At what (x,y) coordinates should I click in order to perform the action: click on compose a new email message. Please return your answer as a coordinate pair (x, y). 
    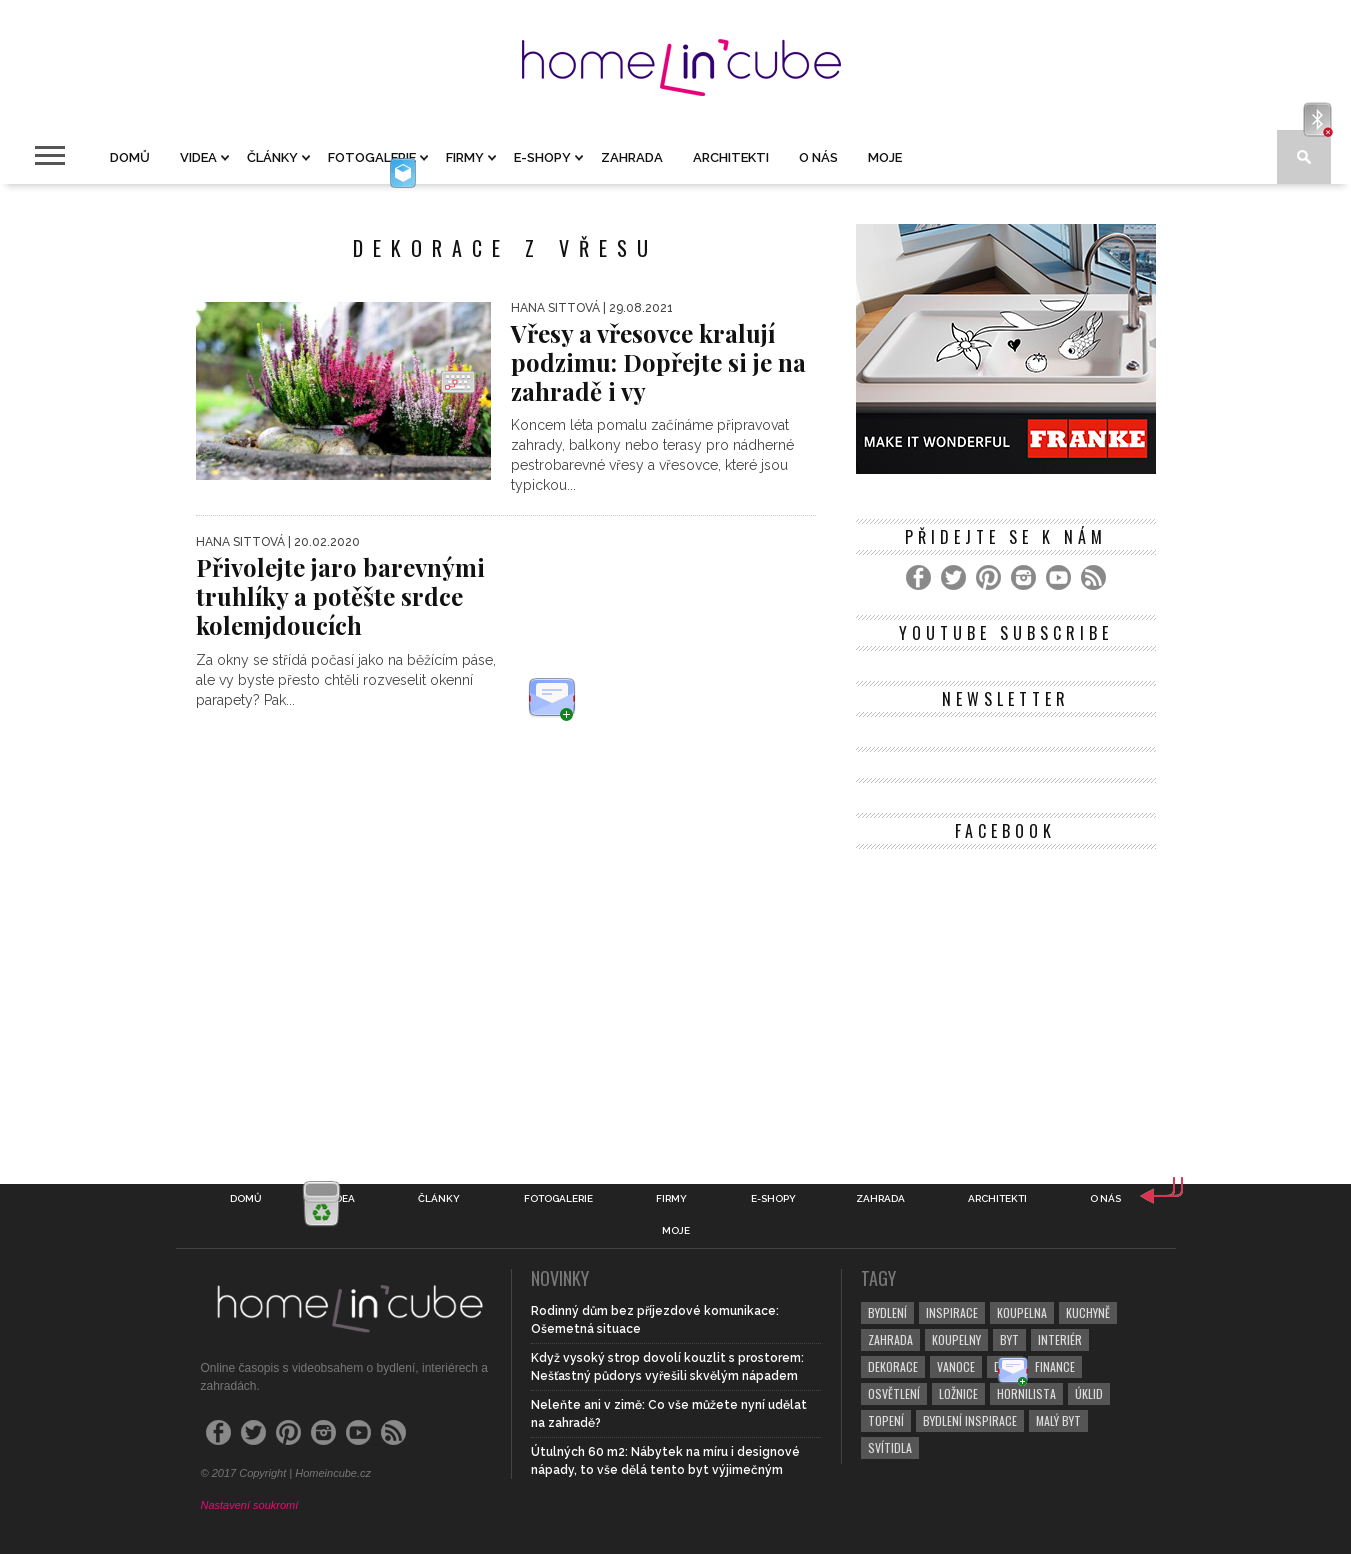
    Looking at the image, I should click on (1013, 1370).